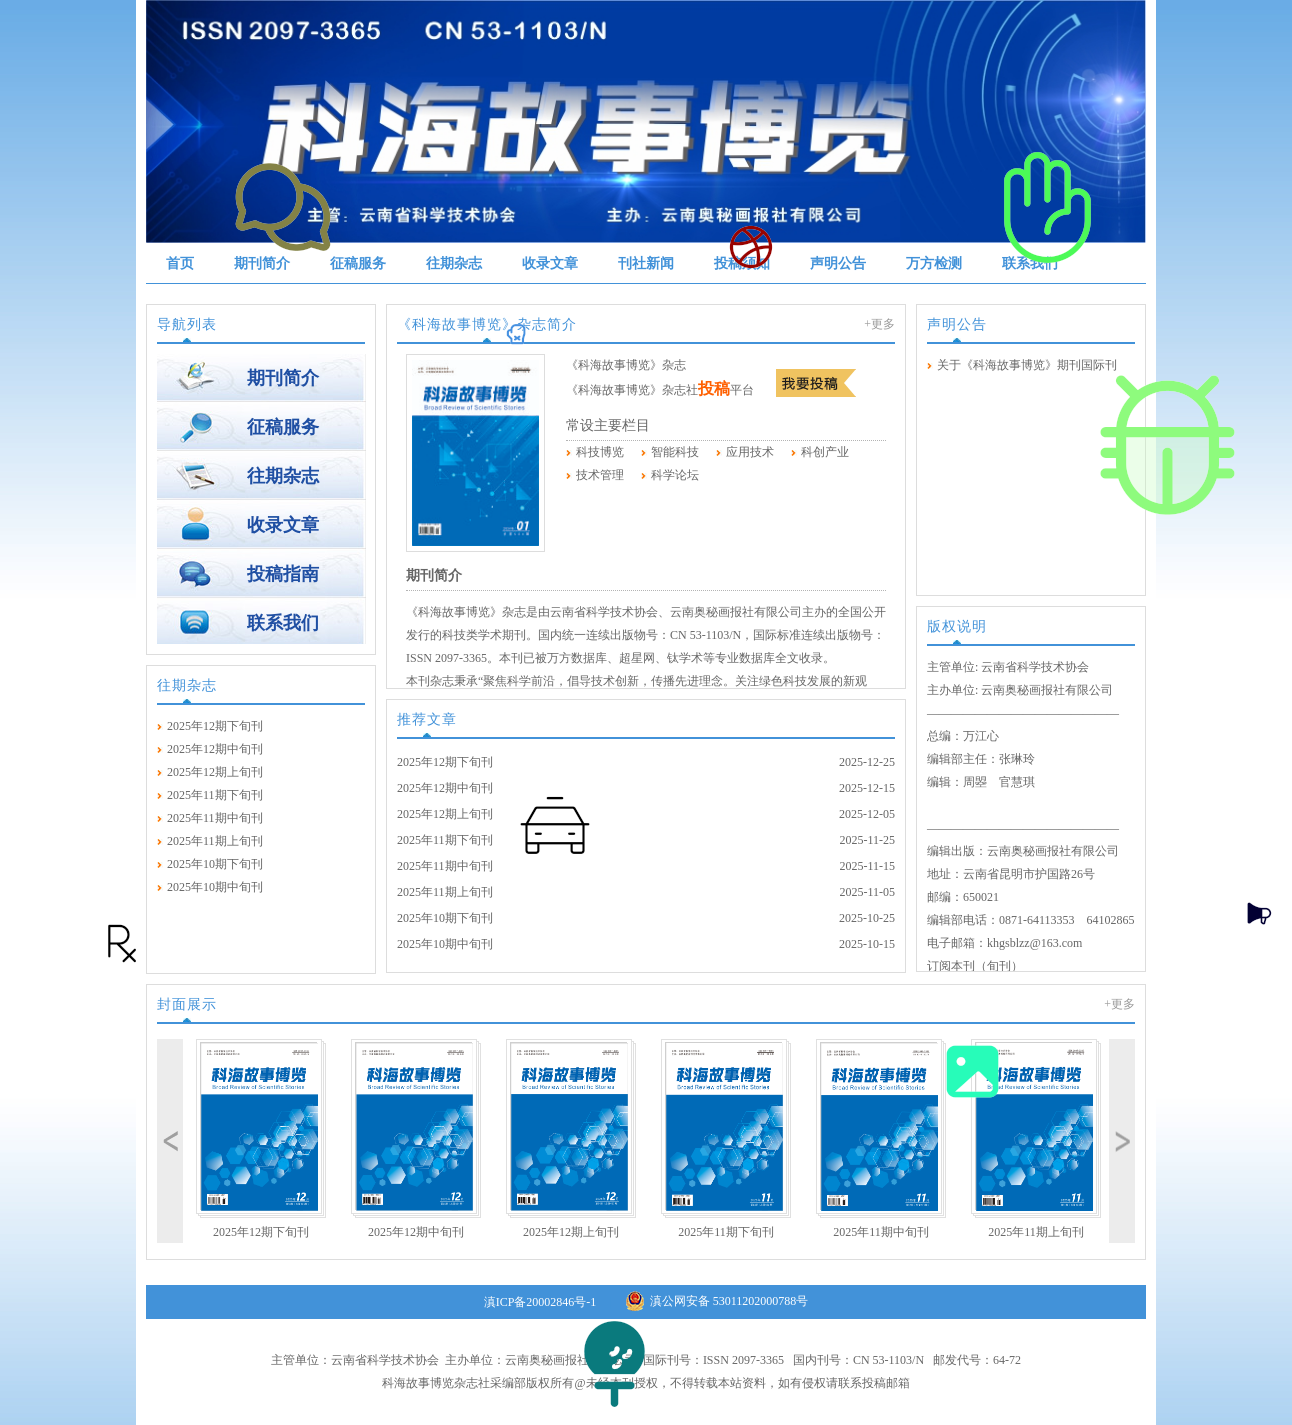 The width and height of the screenshot is (1292, 1425). What do you see at coordinates (1047, 207) in the screenshot?
I see `stop or pause an action` at bounding box center [1047, 207].